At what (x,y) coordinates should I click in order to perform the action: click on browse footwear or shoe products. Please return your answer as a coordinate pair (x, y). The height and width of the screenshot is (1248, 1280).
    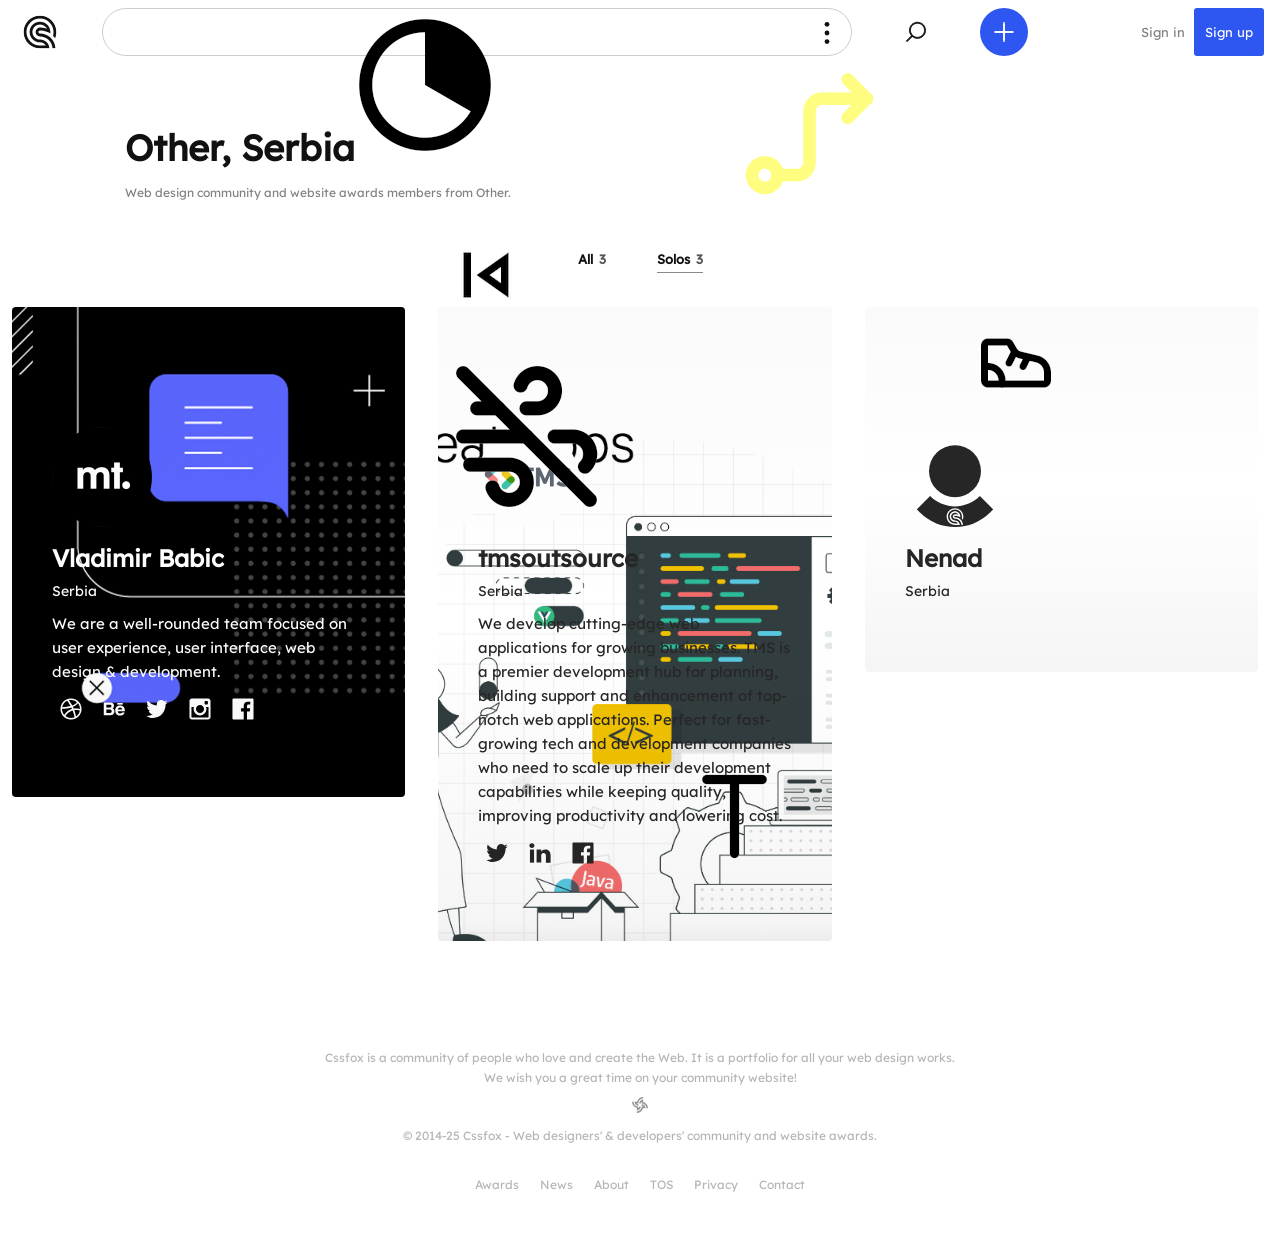
    Looking at the image, I should click on (1016, 363).